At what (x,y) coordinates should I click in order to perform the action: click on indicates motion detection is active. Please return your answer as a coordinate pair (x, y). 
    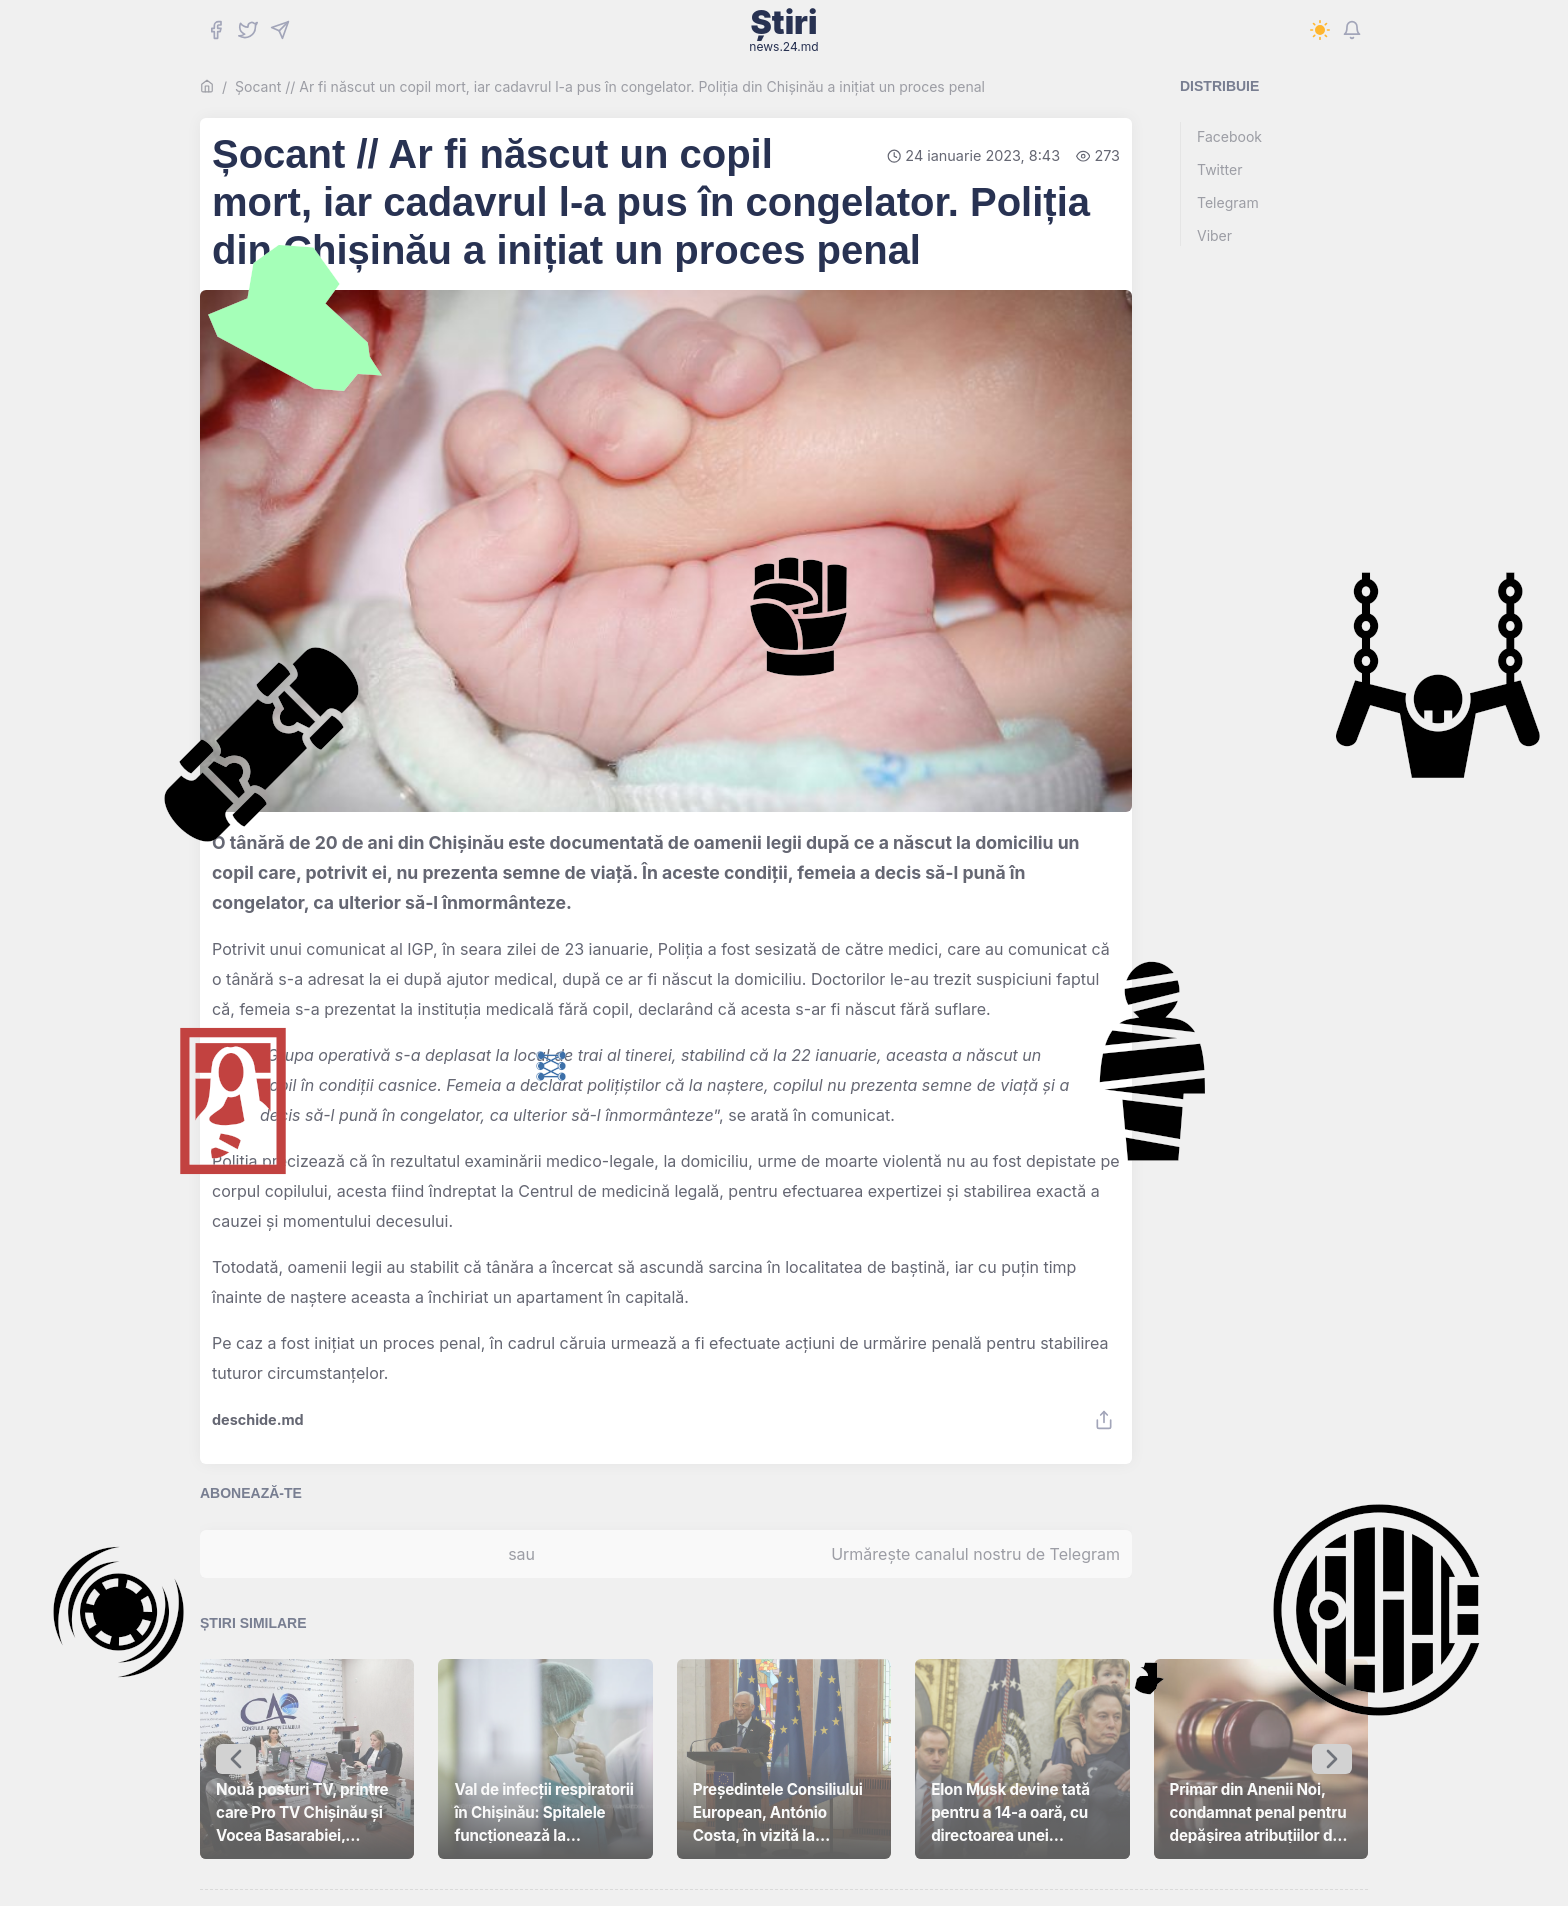
    Looking at the image, I should click on (118, 1612).